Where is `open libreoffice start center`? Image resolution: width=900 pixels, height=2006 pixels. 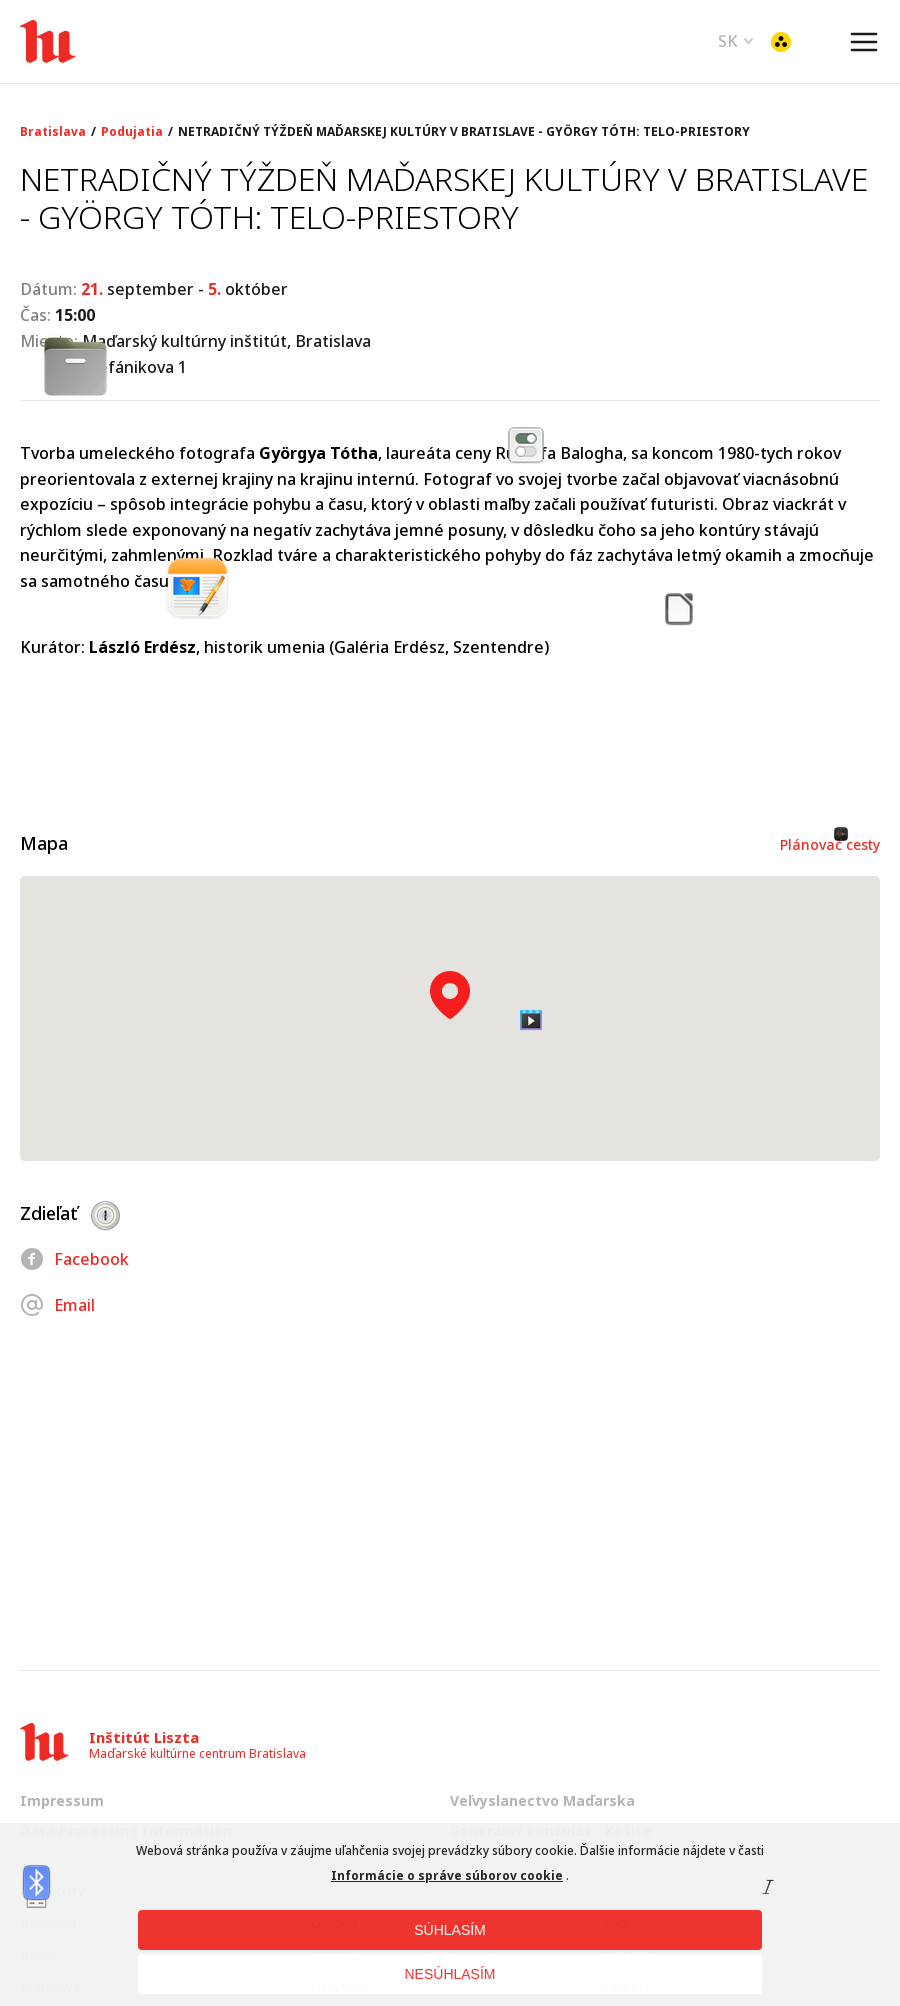
open libreoffice start center is located at coordinates (679, 609).